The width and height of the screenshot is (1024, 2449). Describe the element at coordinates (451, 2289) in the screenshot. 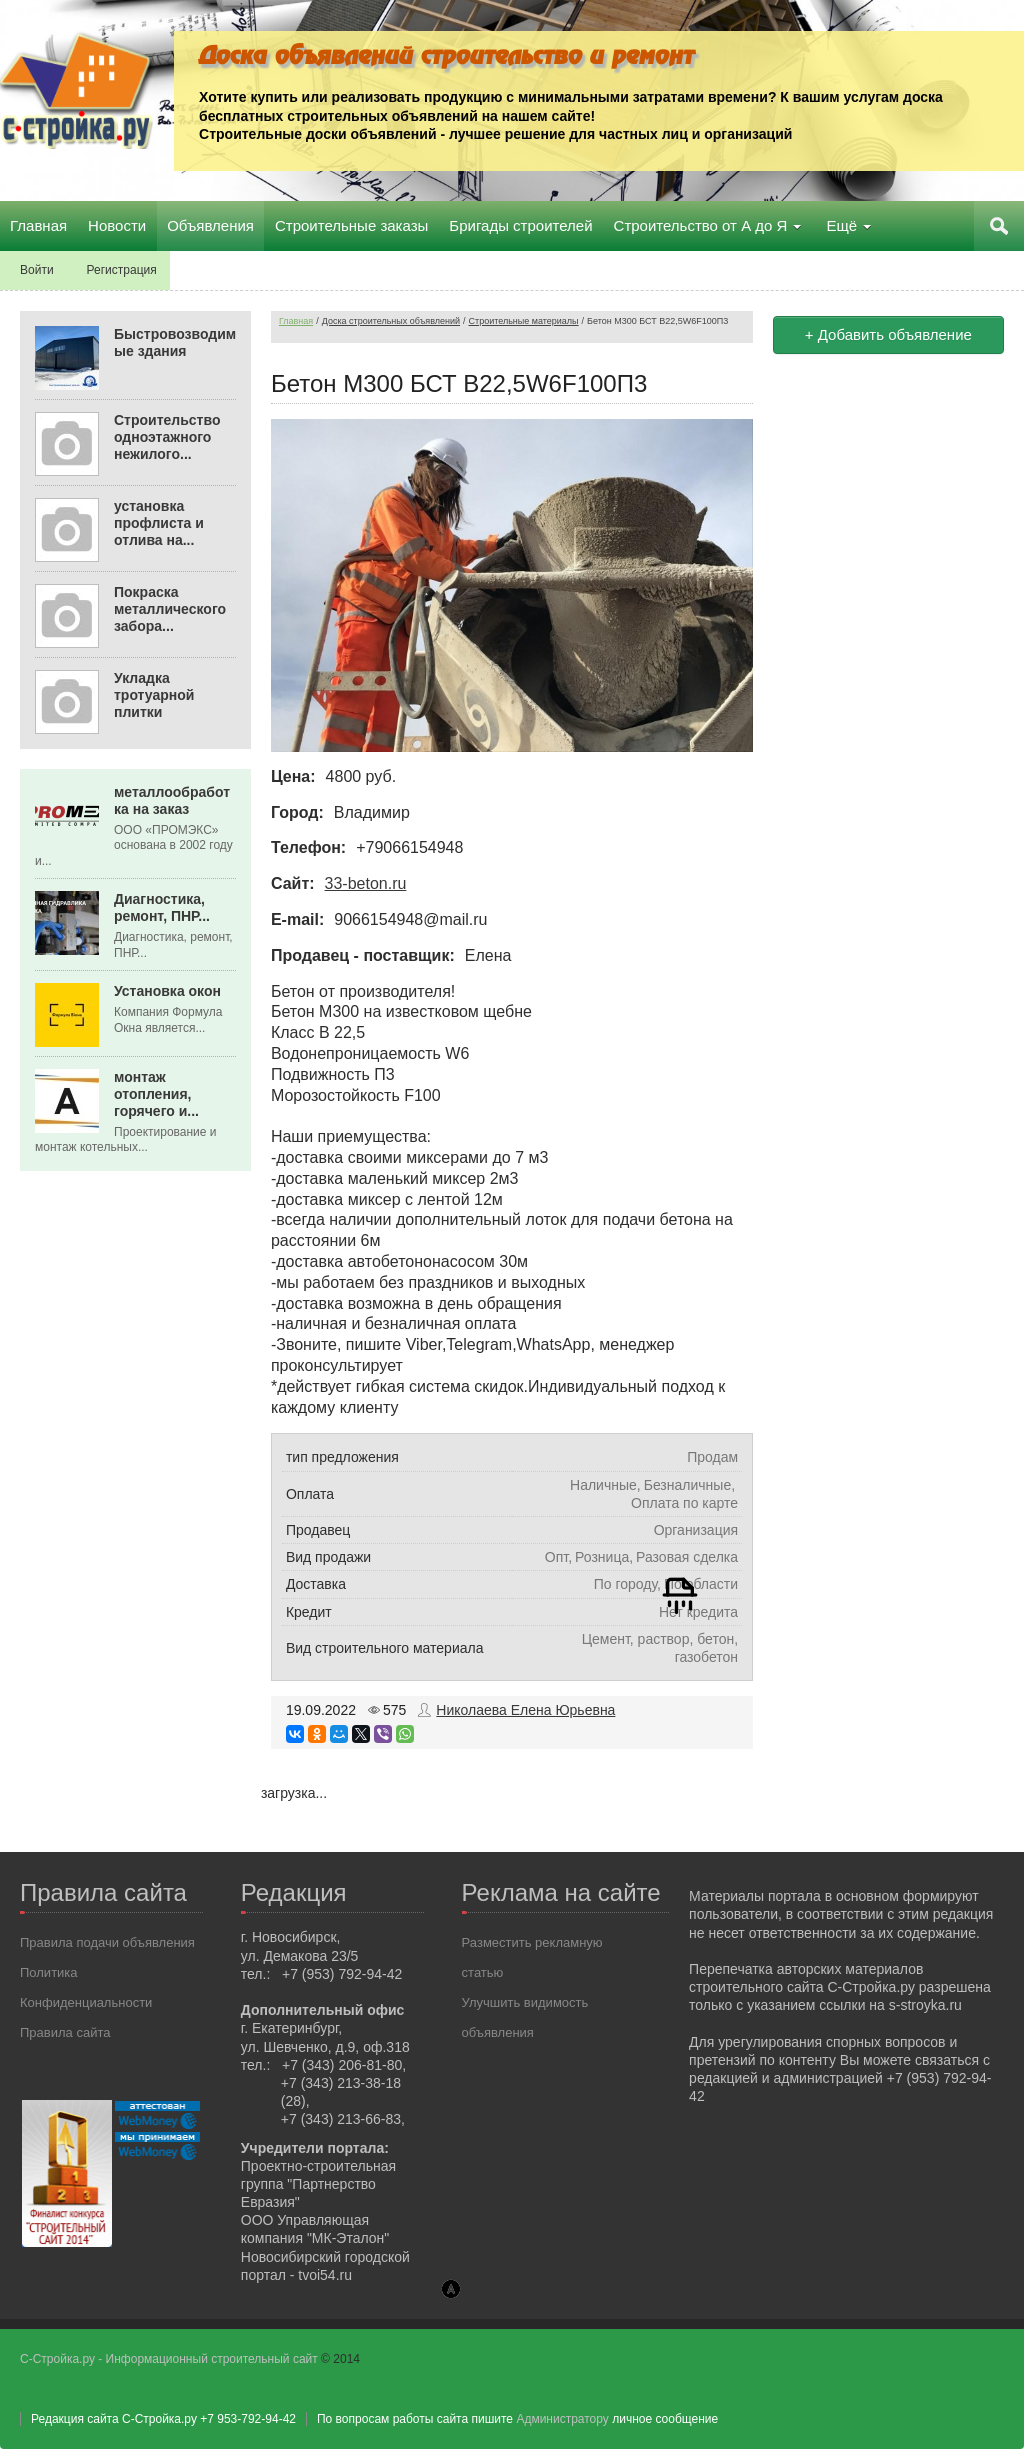

I see `xbox controller A button indicator` at that location.